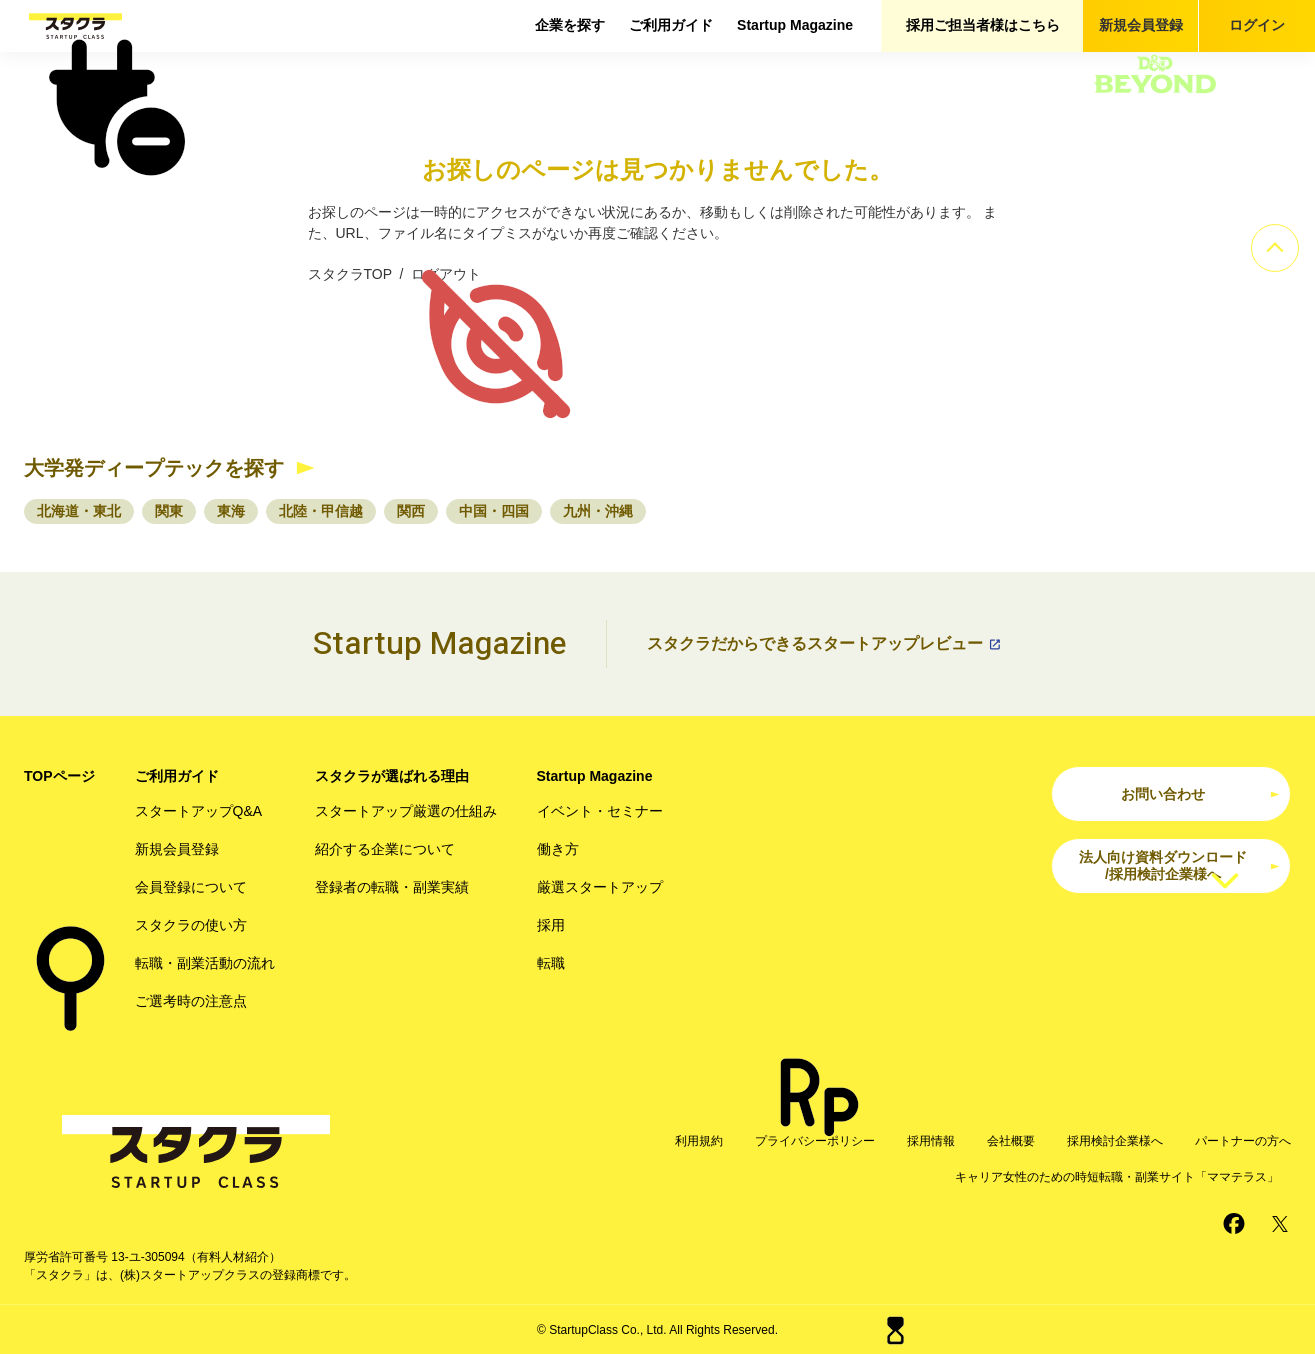 This screenshot has height=1354, width=1315. What do you see at coordinates (496, 344) in the screenshot?
I see `disable storm alerts` at bounding box center [496, 344].